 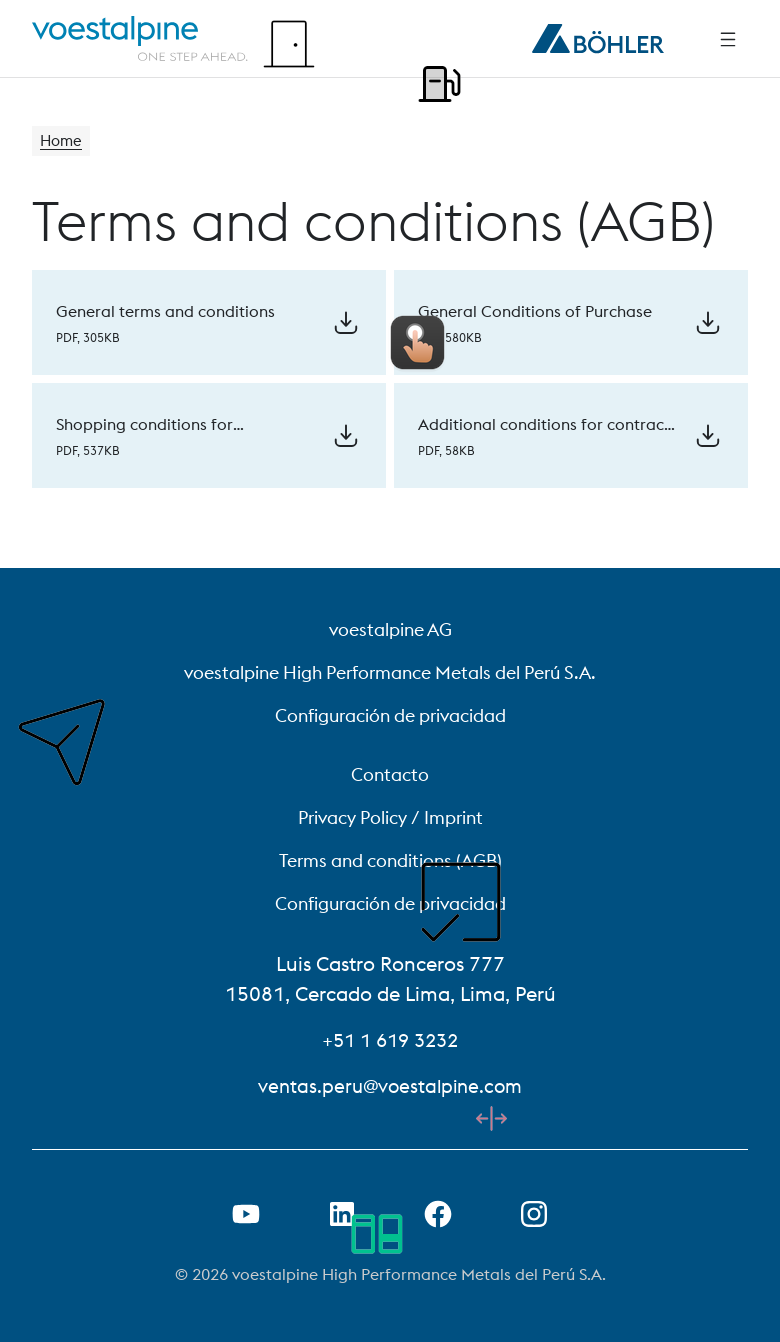 I want to click on log out or exit the application, so click(x=289, y=44).